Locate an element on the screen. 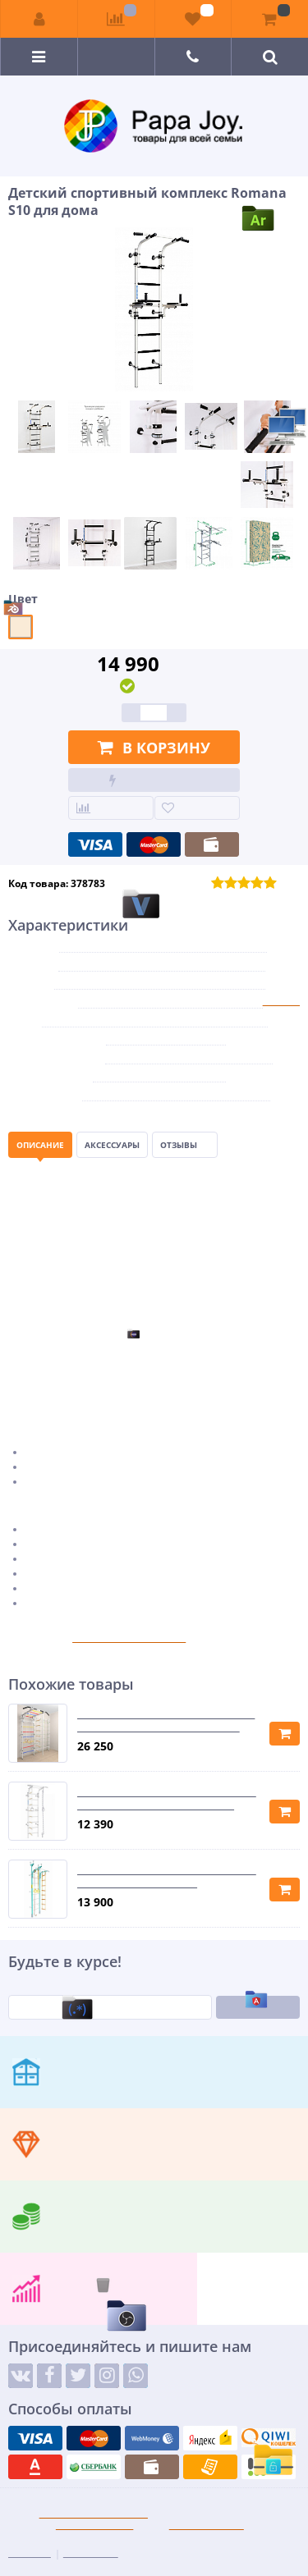 Image resolution: width=308 pixels, height=2576 pixels. empty trash bin ready to receive deleted items is located at coordinates (103, 2285).